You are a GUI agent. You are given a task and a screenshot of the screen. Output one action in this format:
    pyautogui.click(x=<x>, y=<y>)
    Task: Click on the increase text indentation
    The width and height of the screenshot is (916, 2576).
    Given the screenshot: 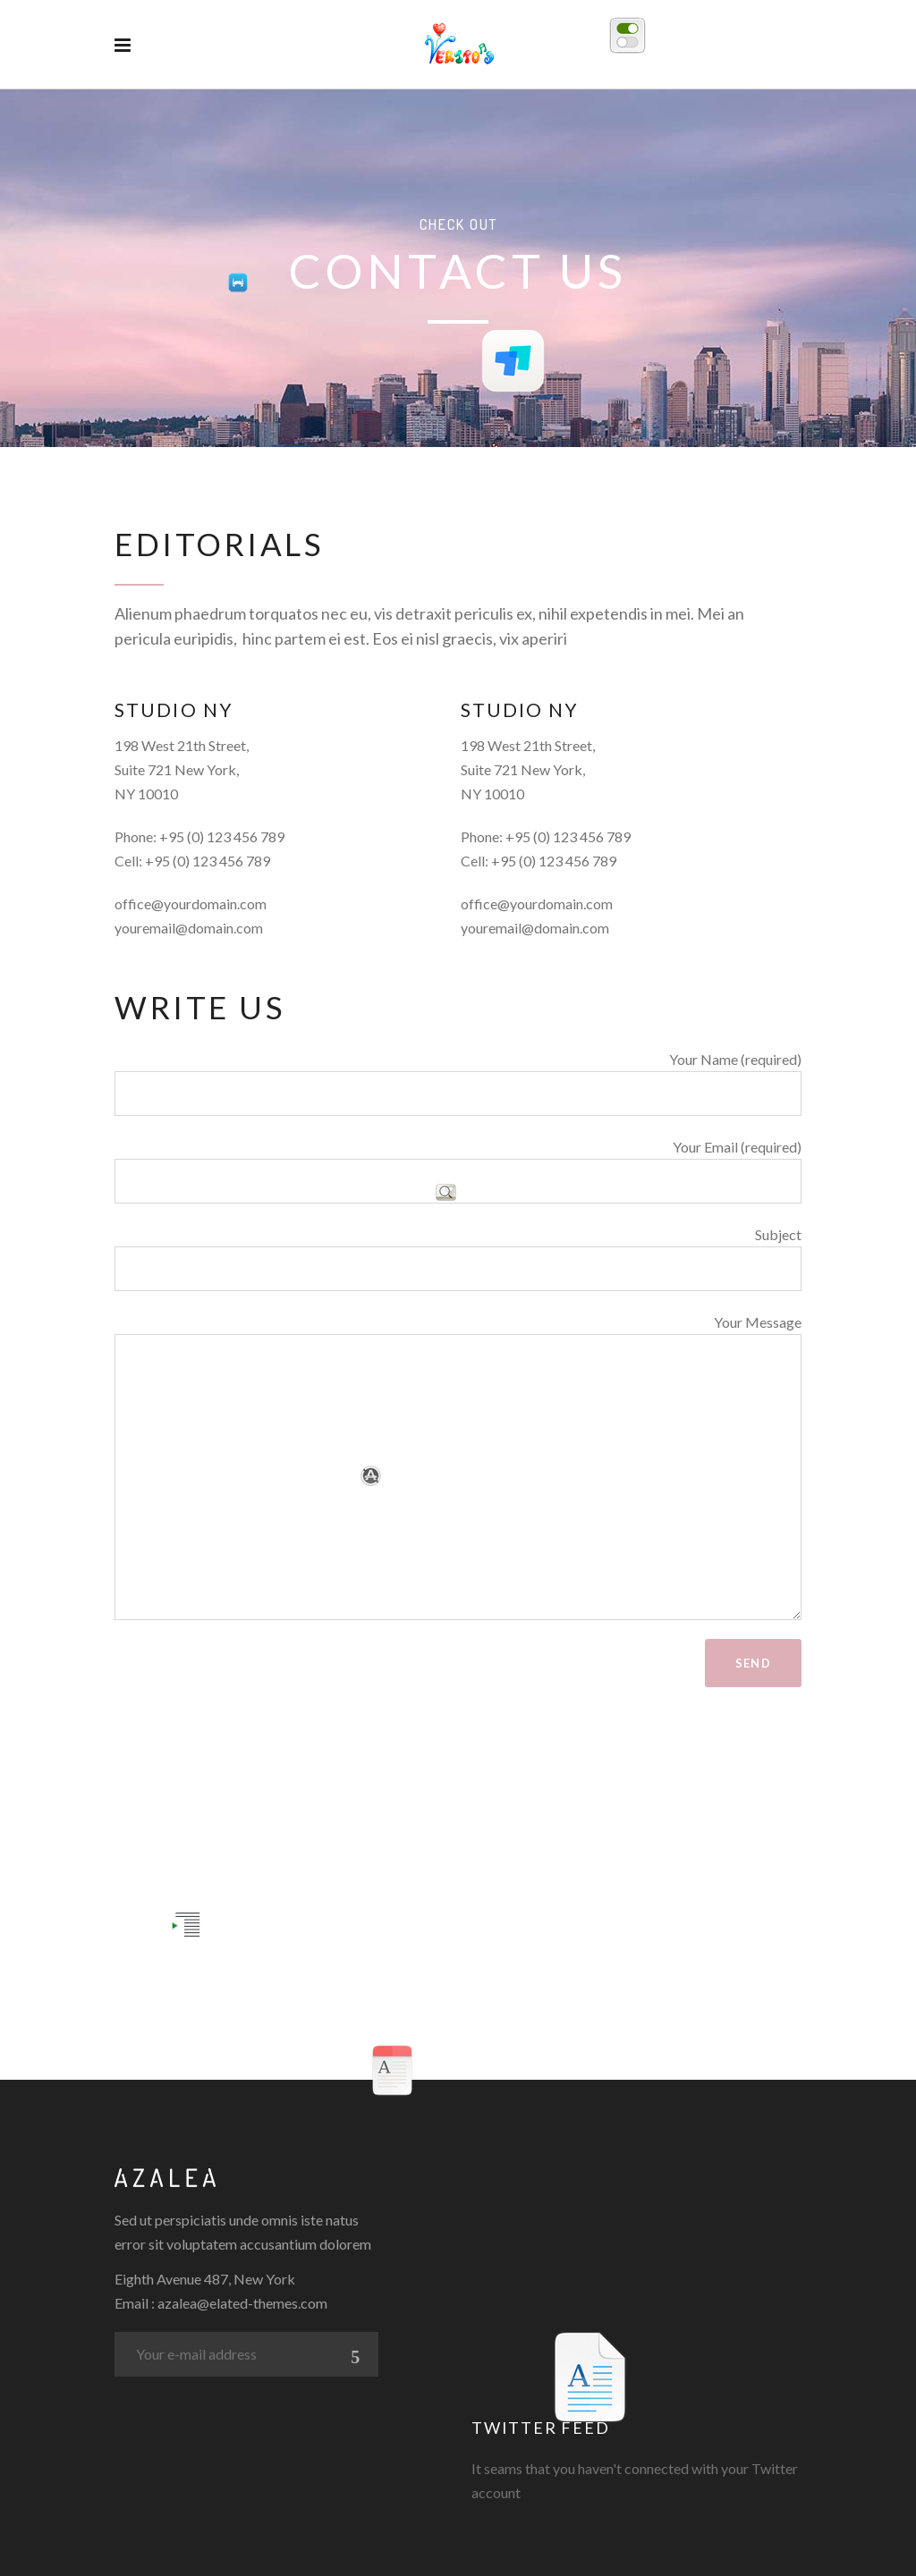 What is the action you would take?
    pyautogui.click(x=186, y=1924)
    